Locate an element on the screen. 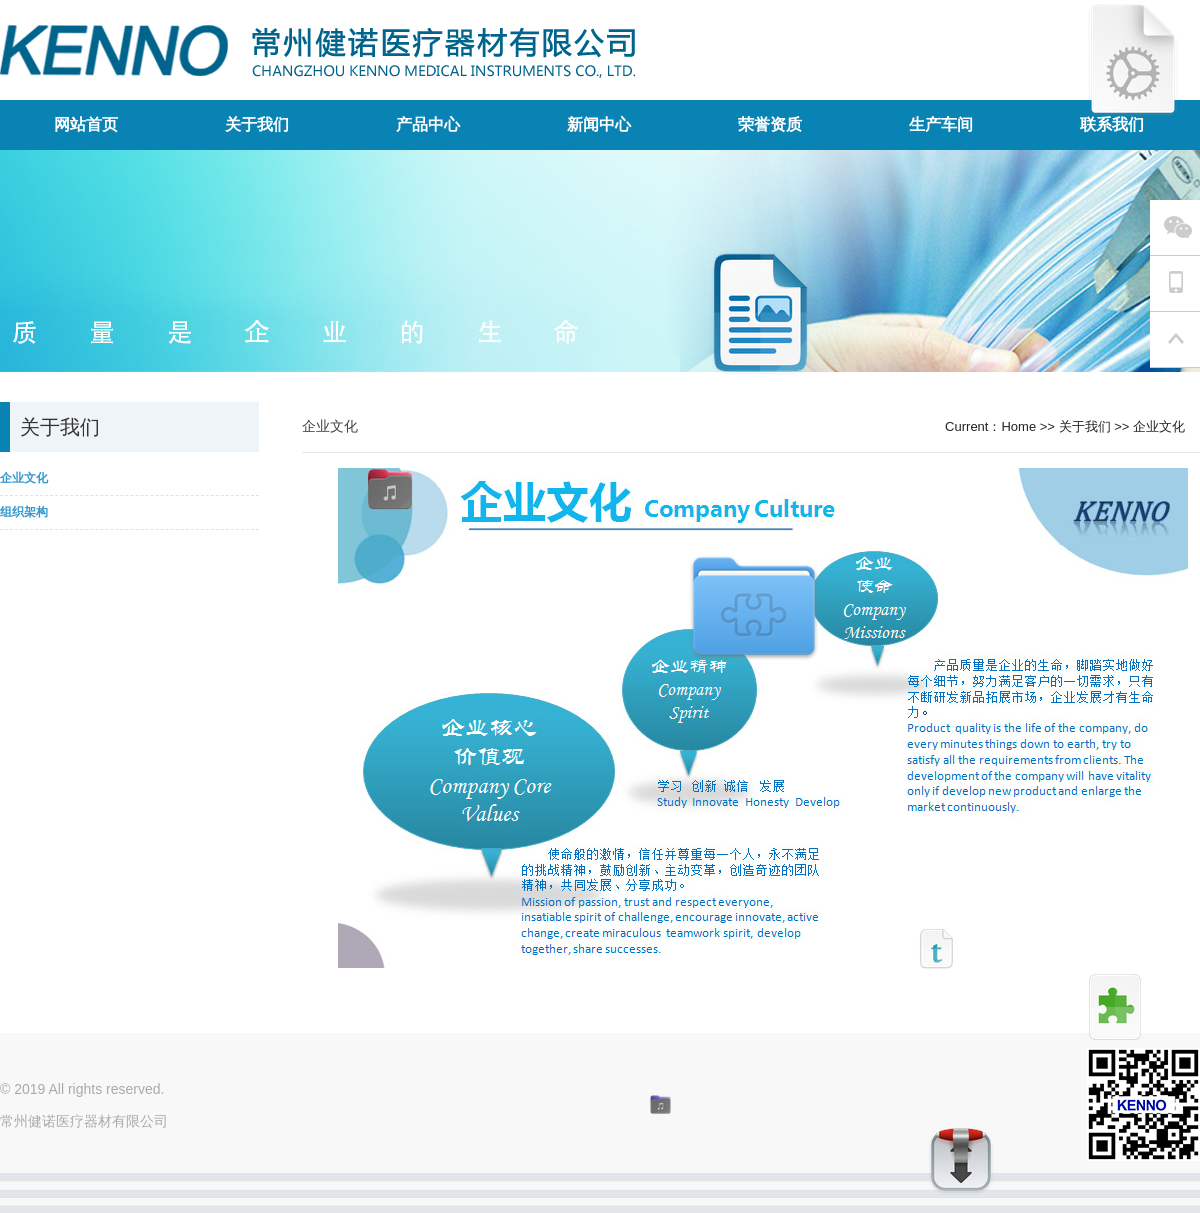 The width and height of the screenshot is (1200, 1213). open an opendocument text template file is located at coordinates (760, 312).